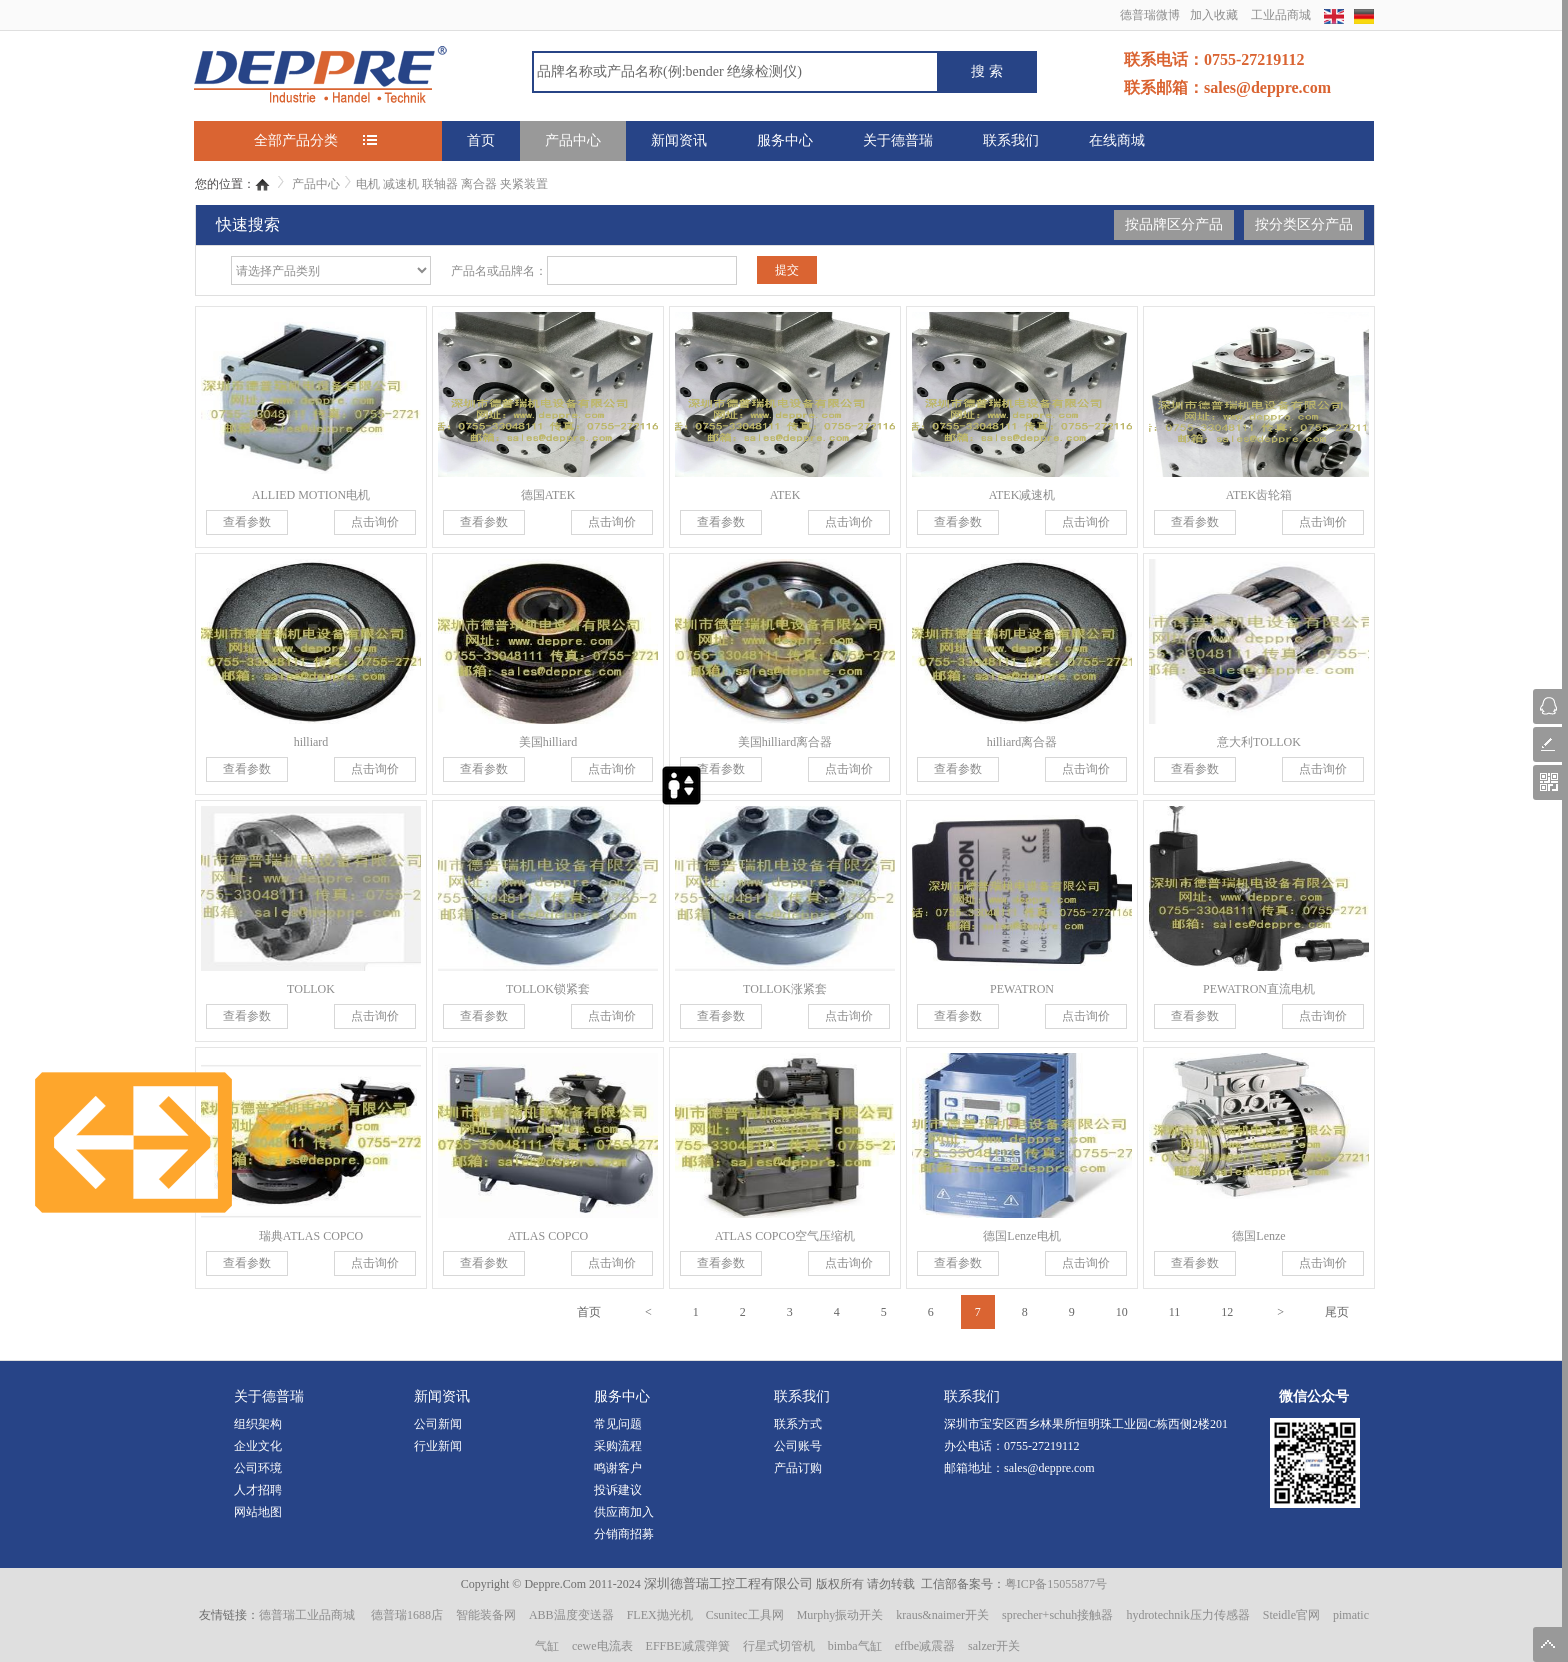 This screenshot has width=1568, height=1662. What do you see at coordinates (681, 785) in the screenshot?
I see `indicates elevator access nearby` at bounding box center [681, 785].